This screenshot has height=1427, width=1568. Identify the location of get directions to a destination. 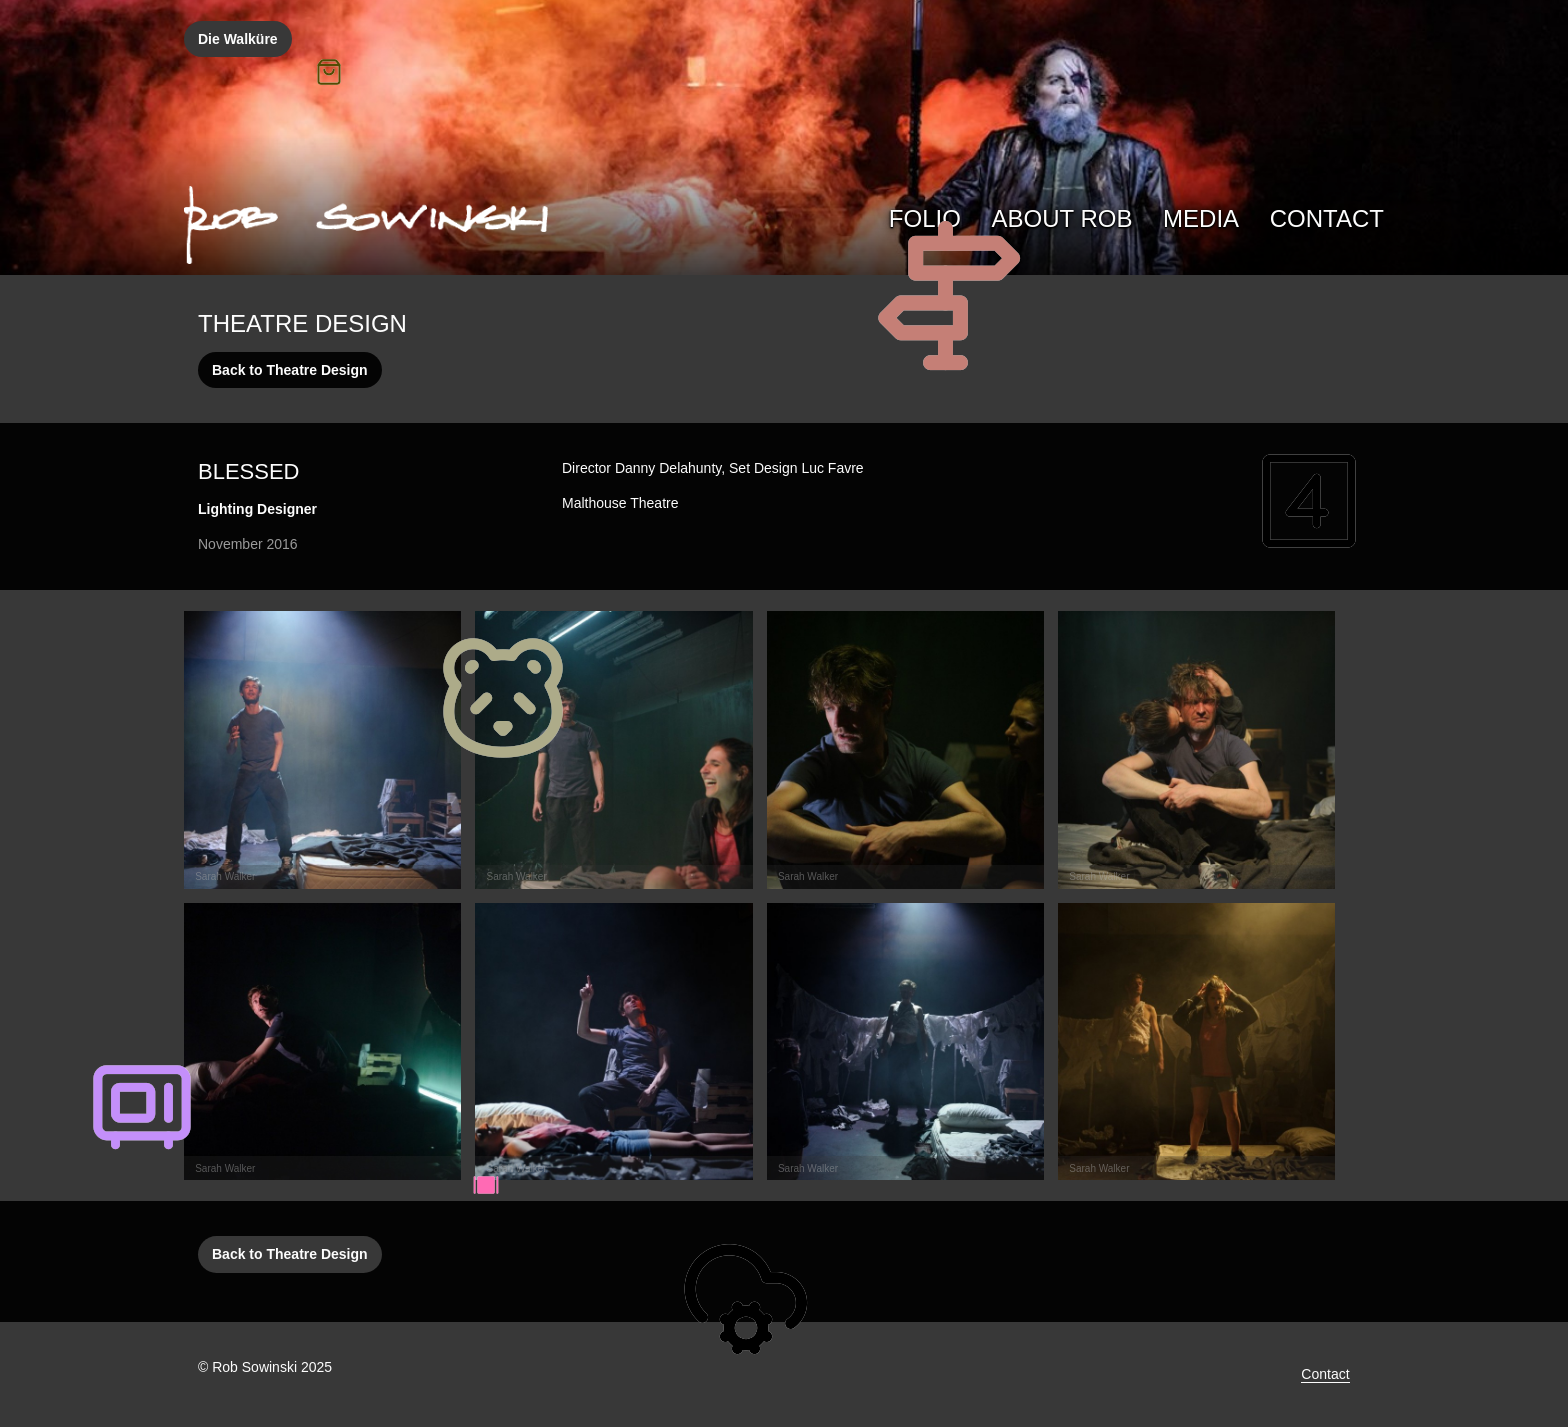
(945, 295).